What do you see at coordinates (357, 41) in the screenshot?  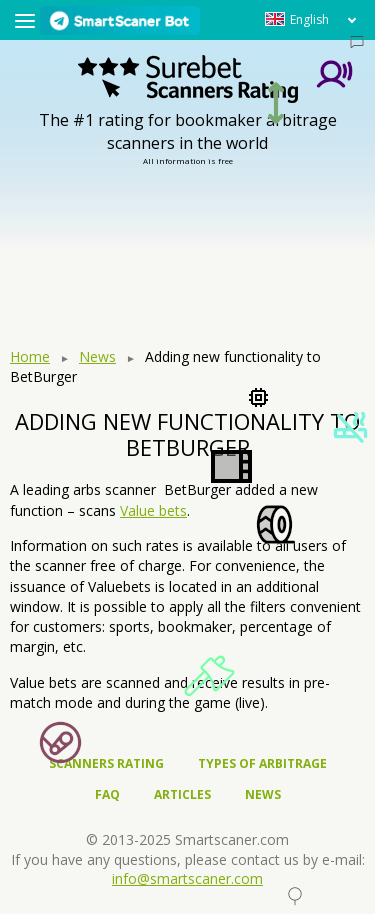 I see `open chat or messaging` at bounding box center [357, 41].